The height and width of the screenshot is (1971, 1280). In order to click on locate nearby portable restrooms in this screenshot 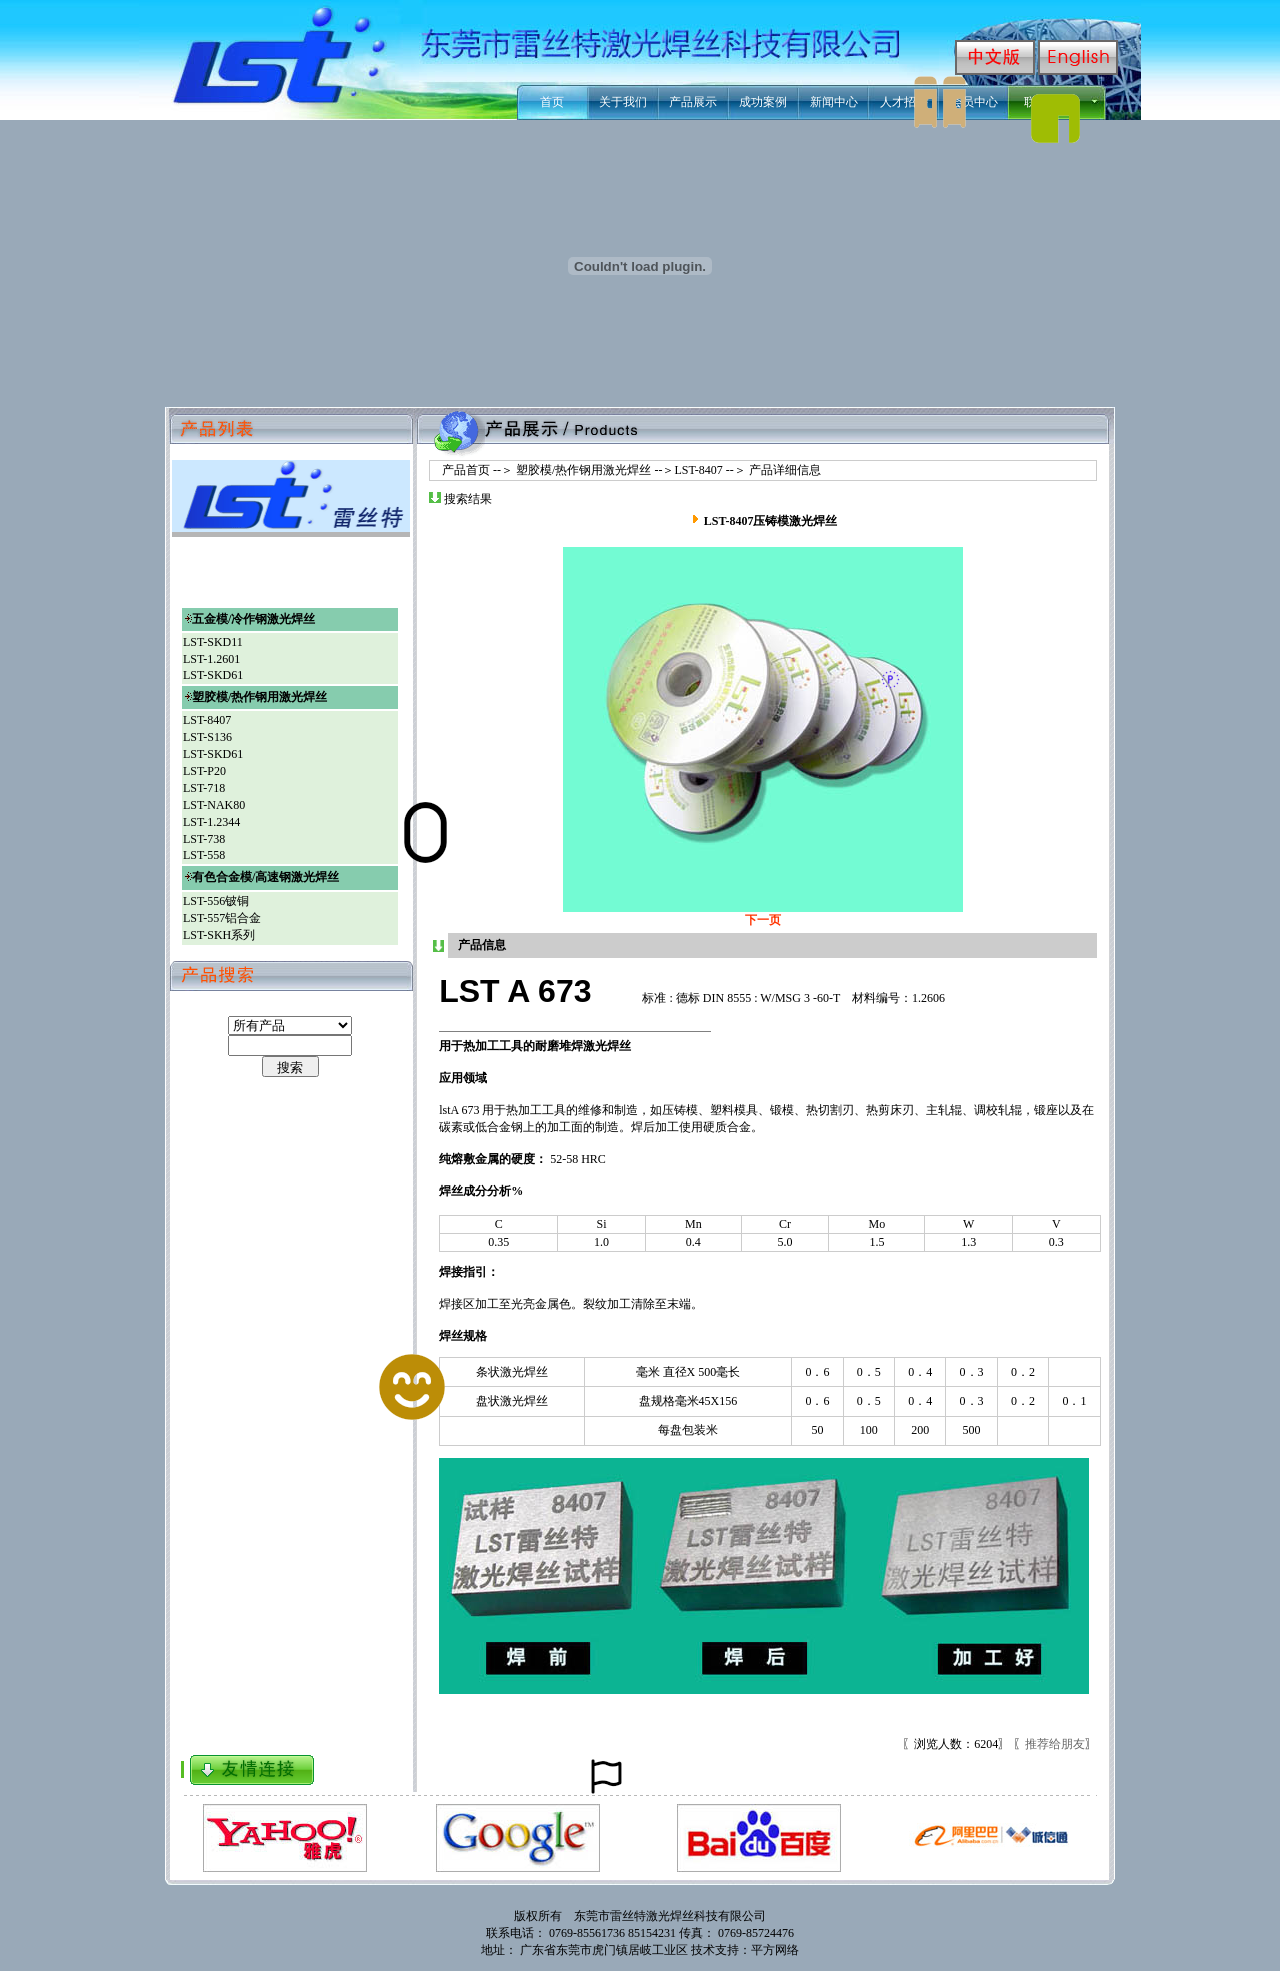, I will do `click(940, 102)`.